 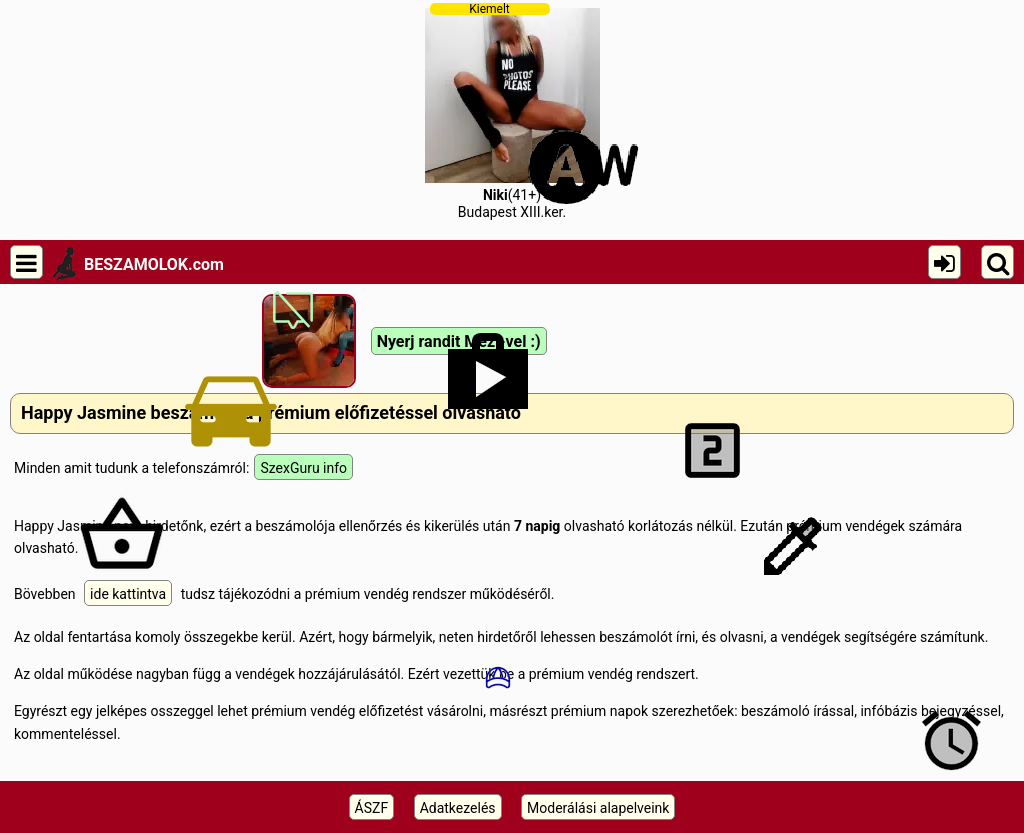 What do you see at coordinates (293, 309) in the screenshot?
I see `mute or disable chat notifications` at bounding box center [293, 309].